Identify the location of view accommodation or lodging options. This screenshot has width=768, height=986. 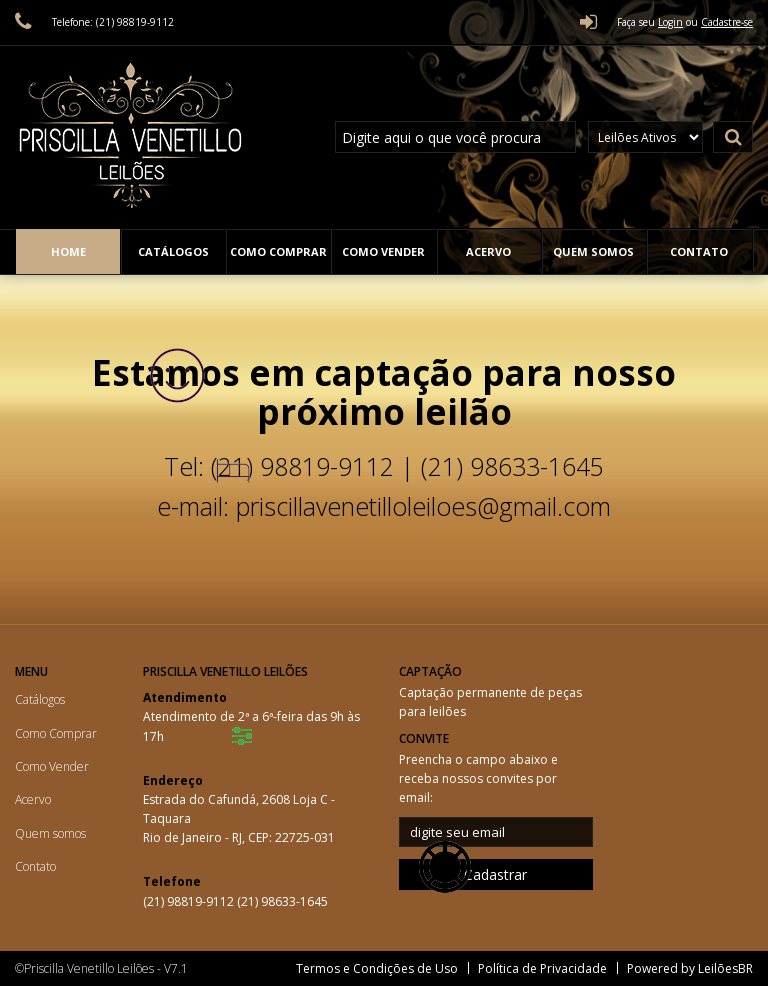
(232, 471).